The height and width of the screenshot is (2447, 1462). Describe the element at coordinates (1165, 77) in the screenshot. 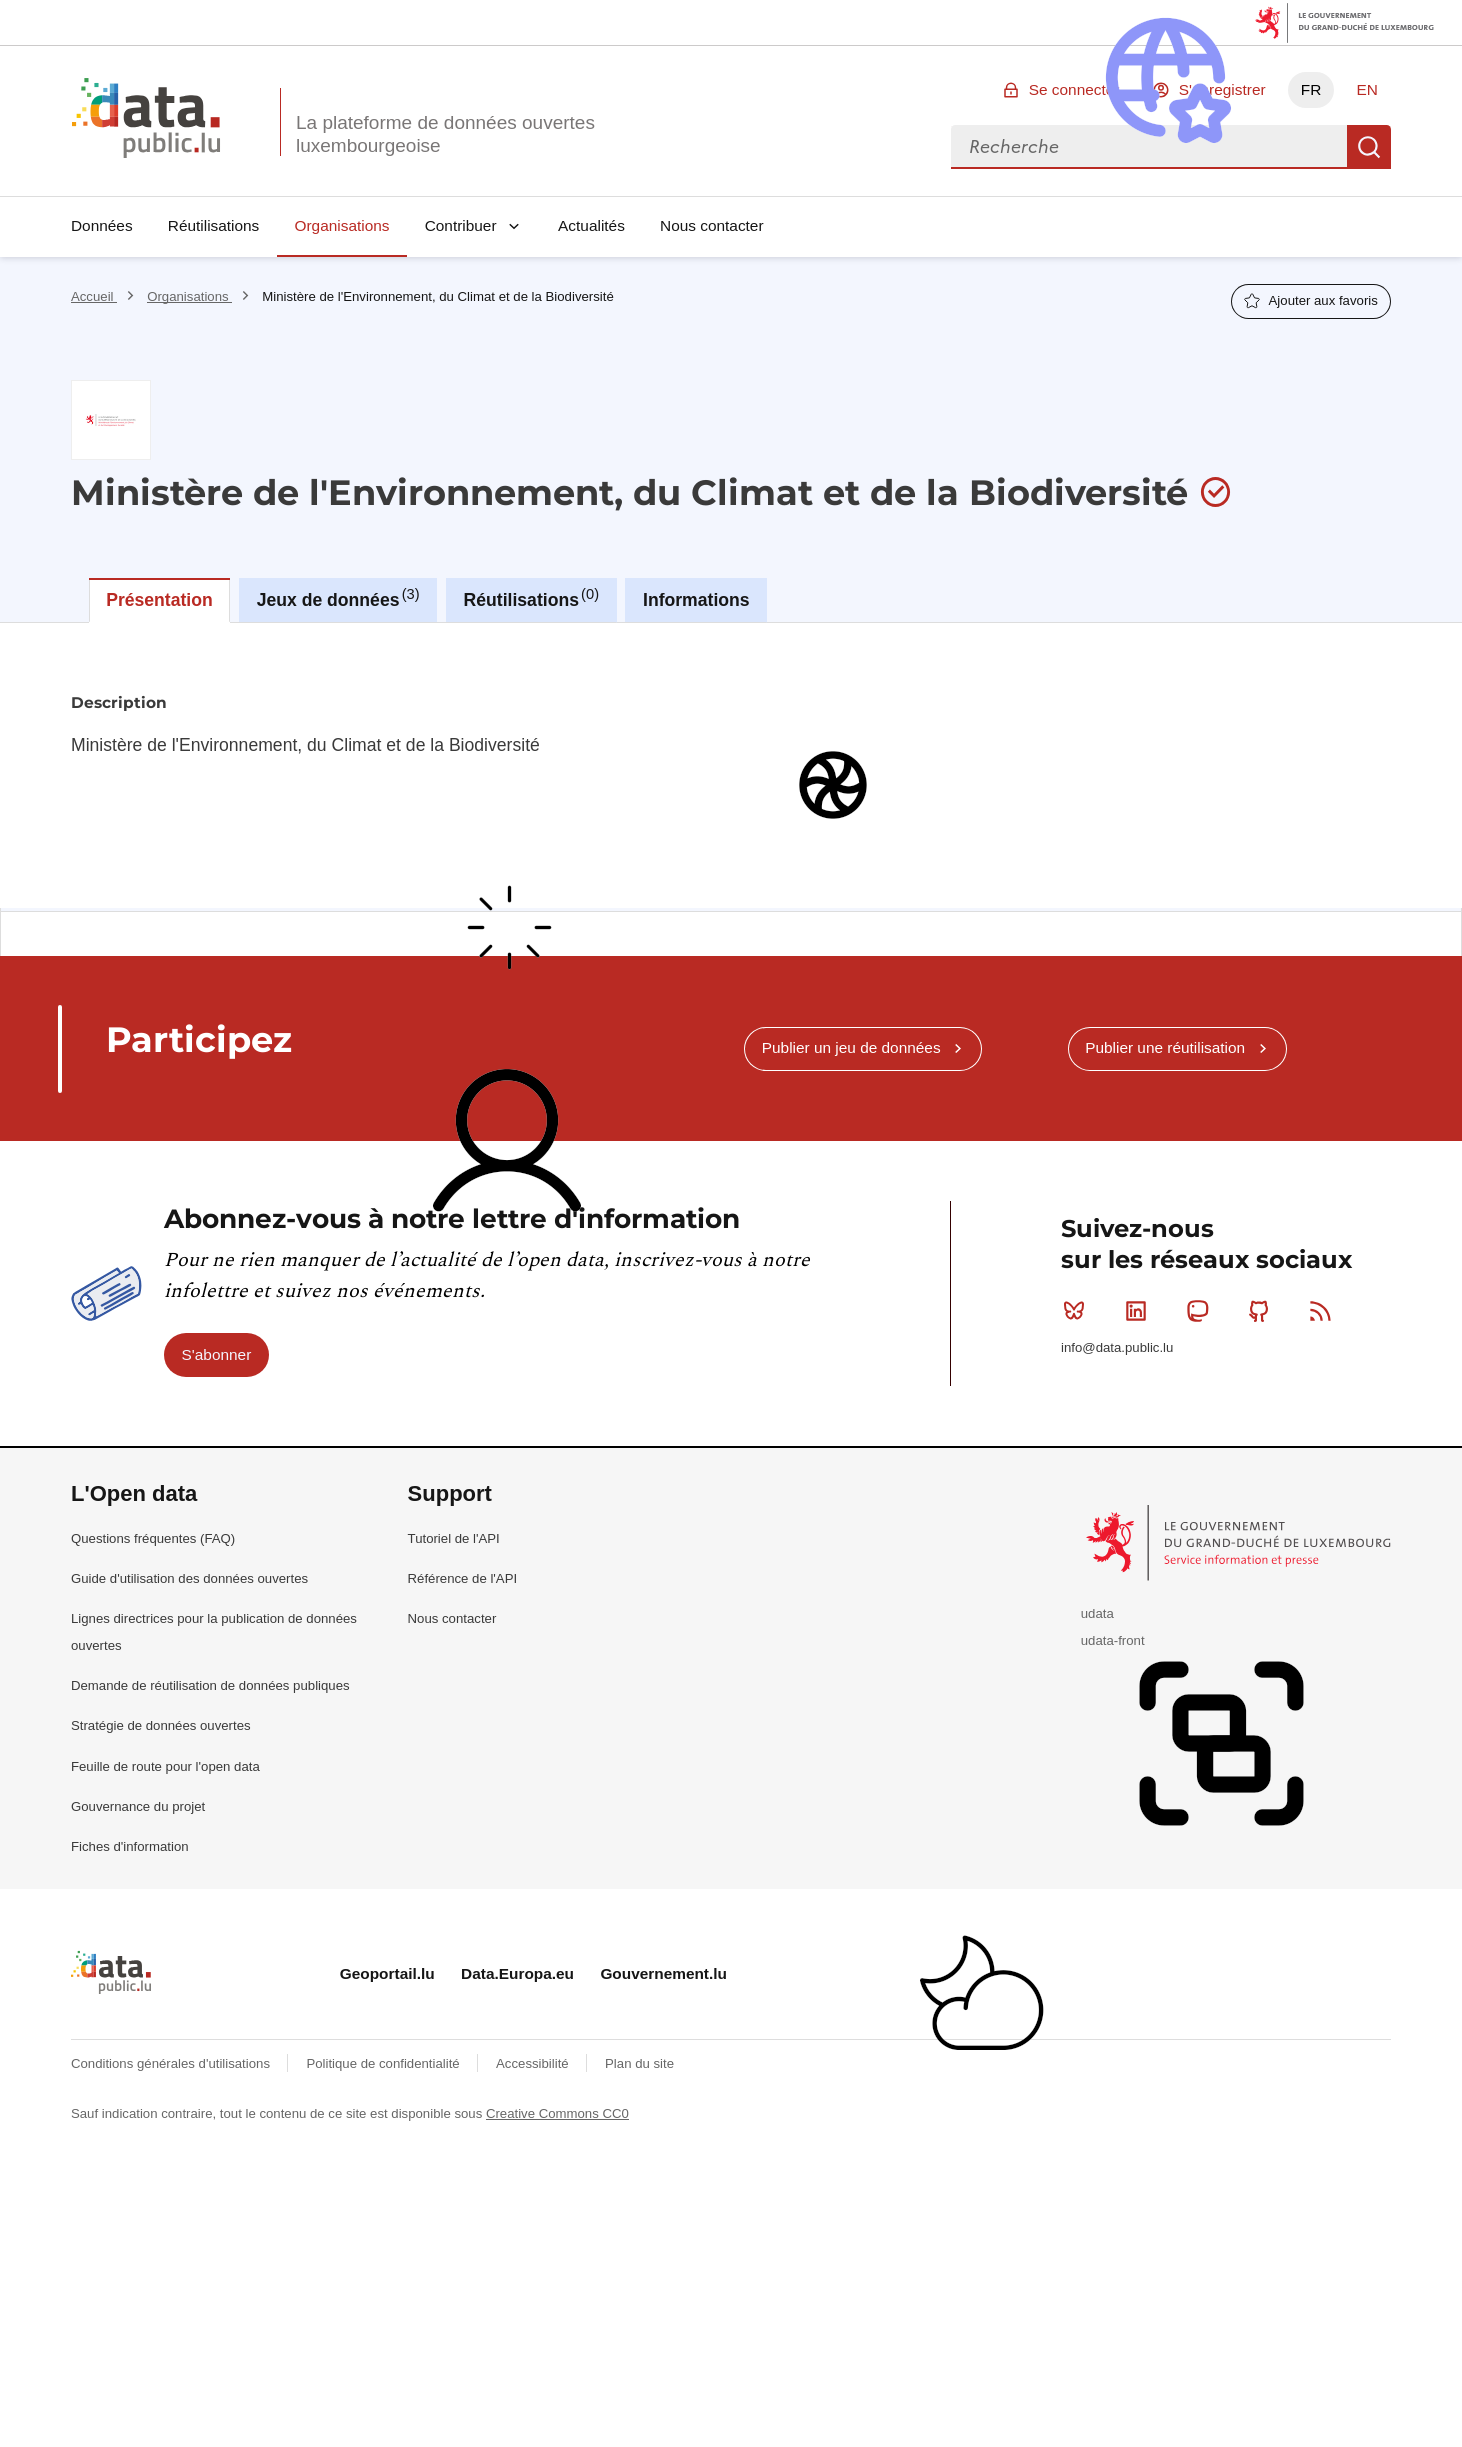

I see `add a website to favorites` at that location.